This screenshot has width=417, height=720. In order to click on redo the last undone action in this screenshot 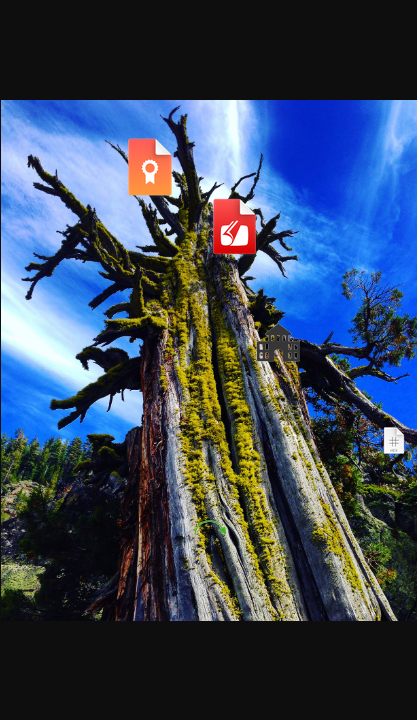, I will do `click(210, 527)`.